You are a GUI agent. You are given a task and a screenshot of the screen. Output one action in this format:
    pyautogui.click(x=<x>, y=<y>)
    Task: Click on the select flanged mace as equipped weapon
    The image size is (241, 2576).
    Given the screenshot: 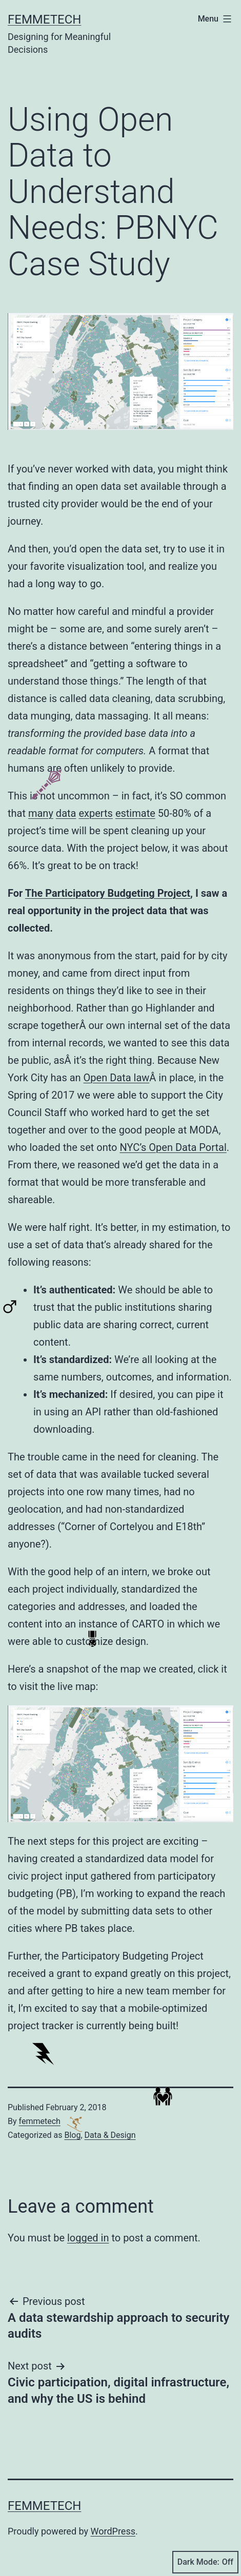 What is the action you would take?
    pyautogui.click(x=47, y=784)
    